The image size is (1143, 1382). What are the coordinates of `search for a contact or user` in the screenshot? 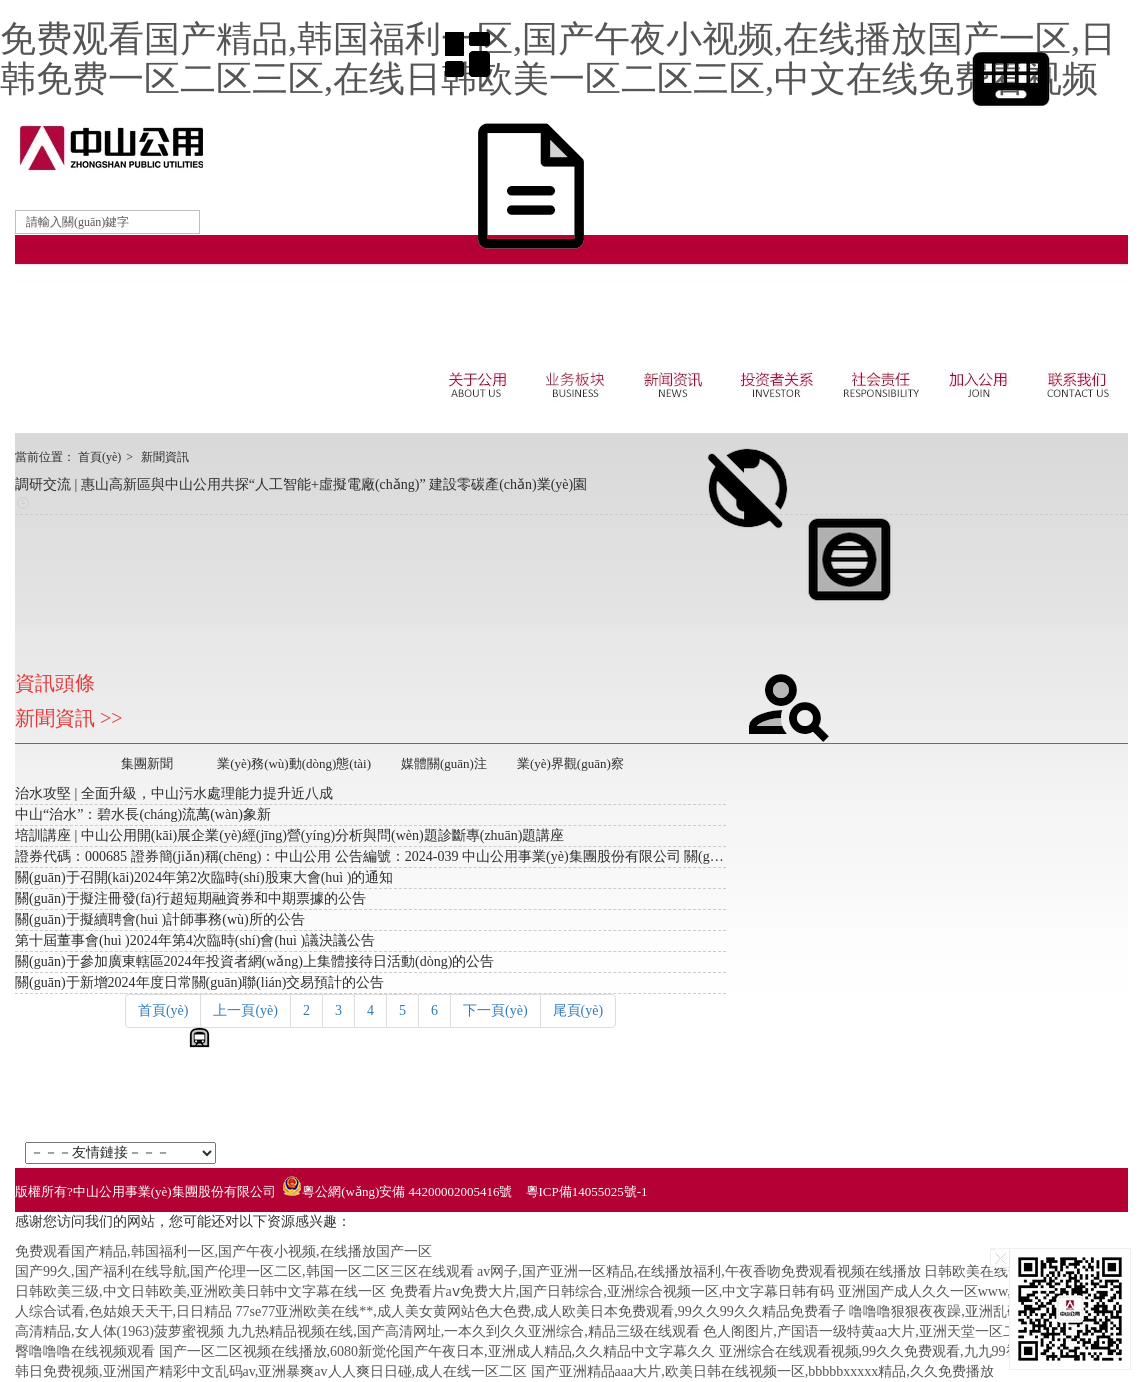 It's located at (789, 702).